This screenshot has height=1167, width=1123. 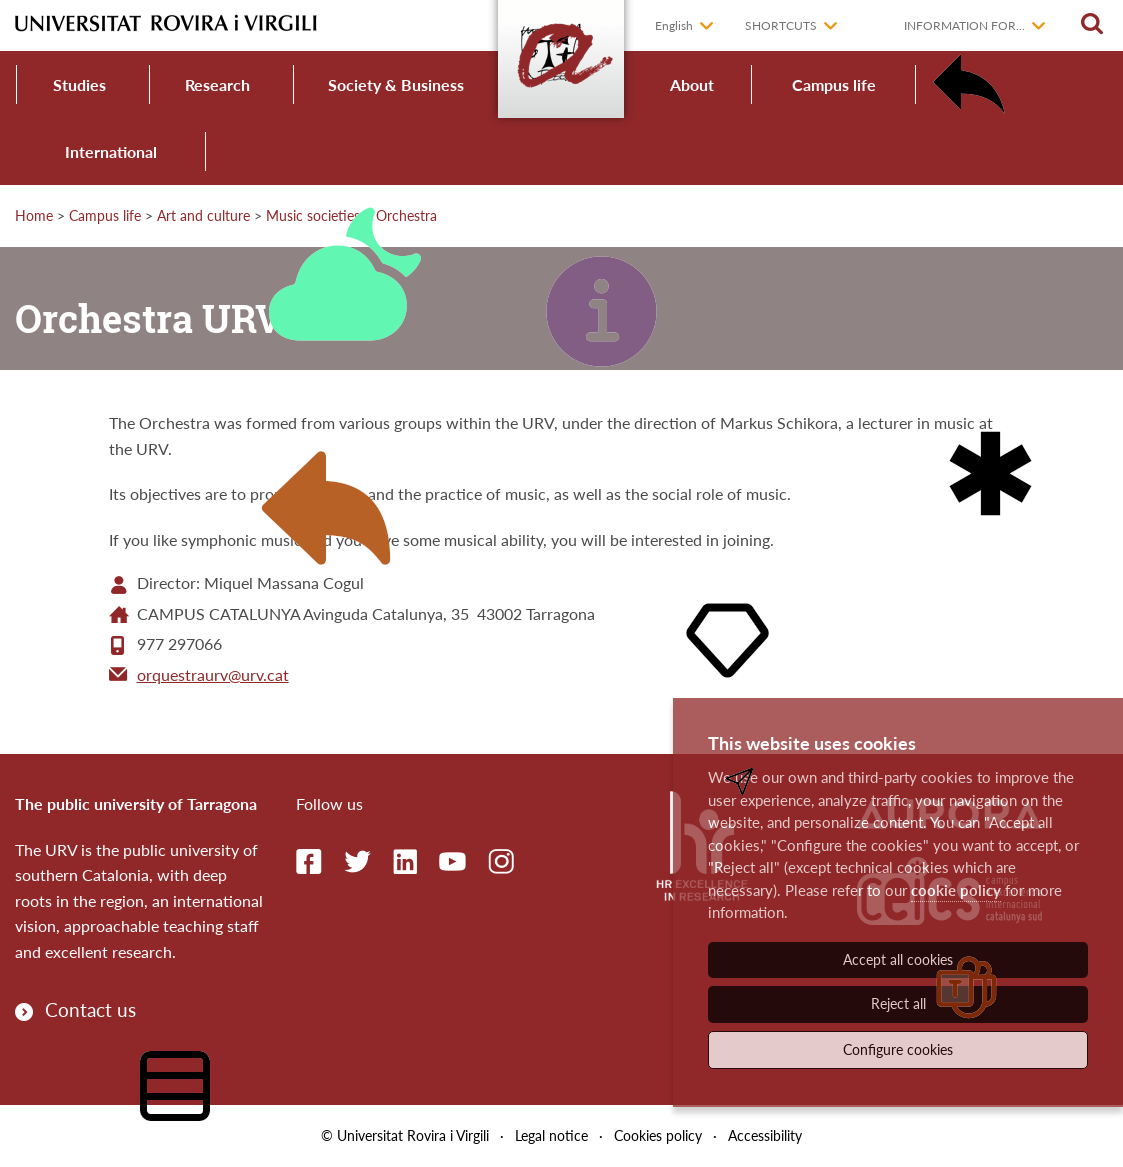 I want to click on access medical or health-related features, so click(x=990, y=473).